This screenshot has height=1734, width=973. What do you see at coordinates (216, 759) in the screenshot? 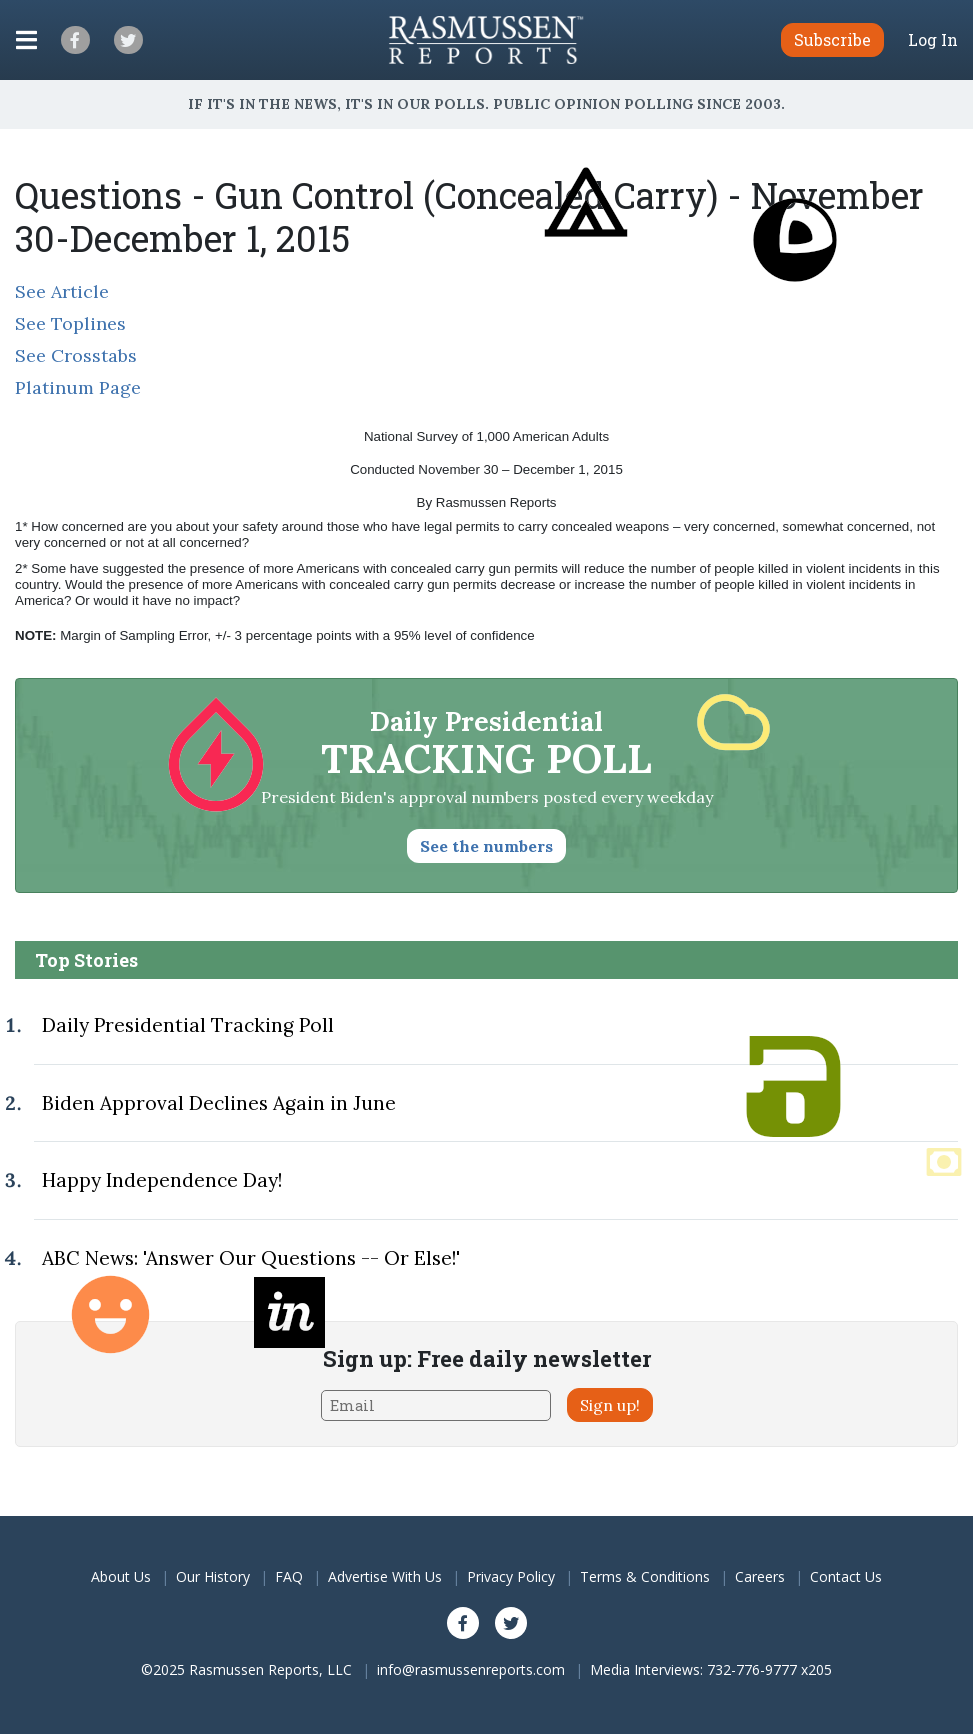
I see `indicates hydroelectric or water-powered energy` at bounding box center [216, 759].